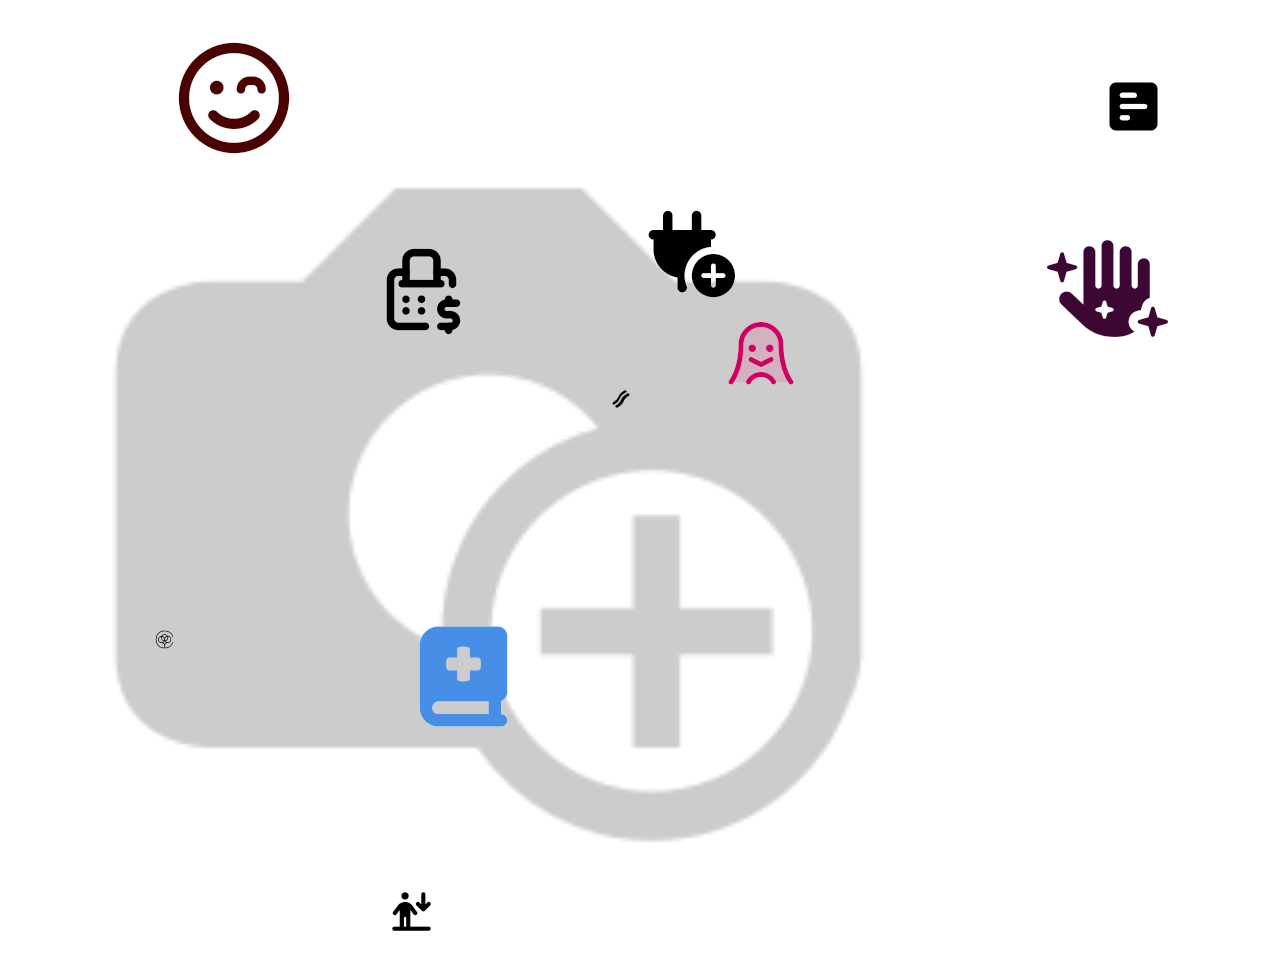 This screenshot has width=1280, height=977. What do you see at coordinates (164, 639) in the screenshot?
I see `visit cotton bureau website` at bounding box center [164, 639].